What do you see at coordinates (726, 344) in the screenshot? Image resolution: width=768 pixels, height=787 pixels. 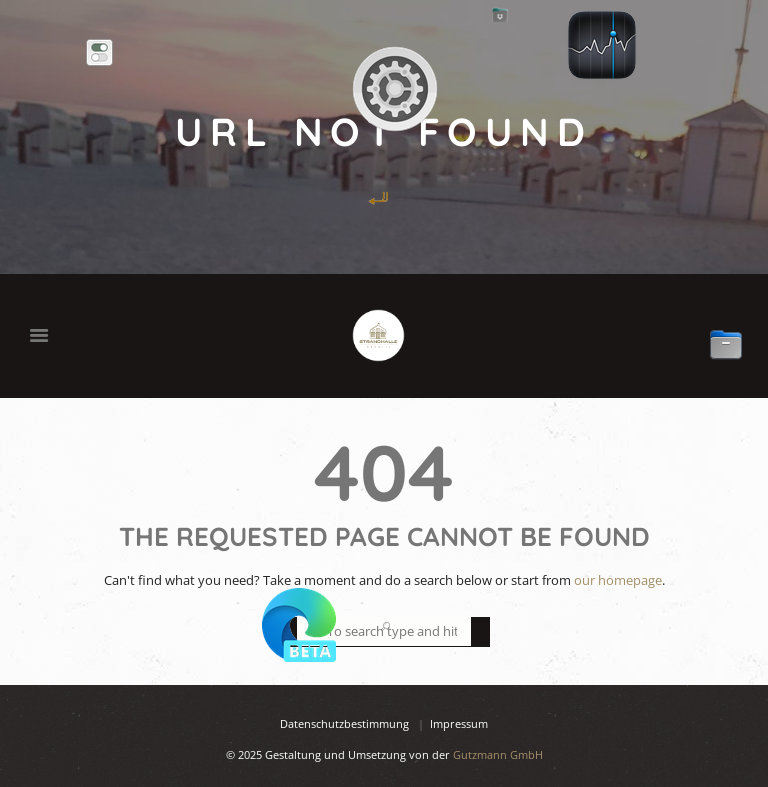 I see `open the file manager application` at bounding box center [726, 344].